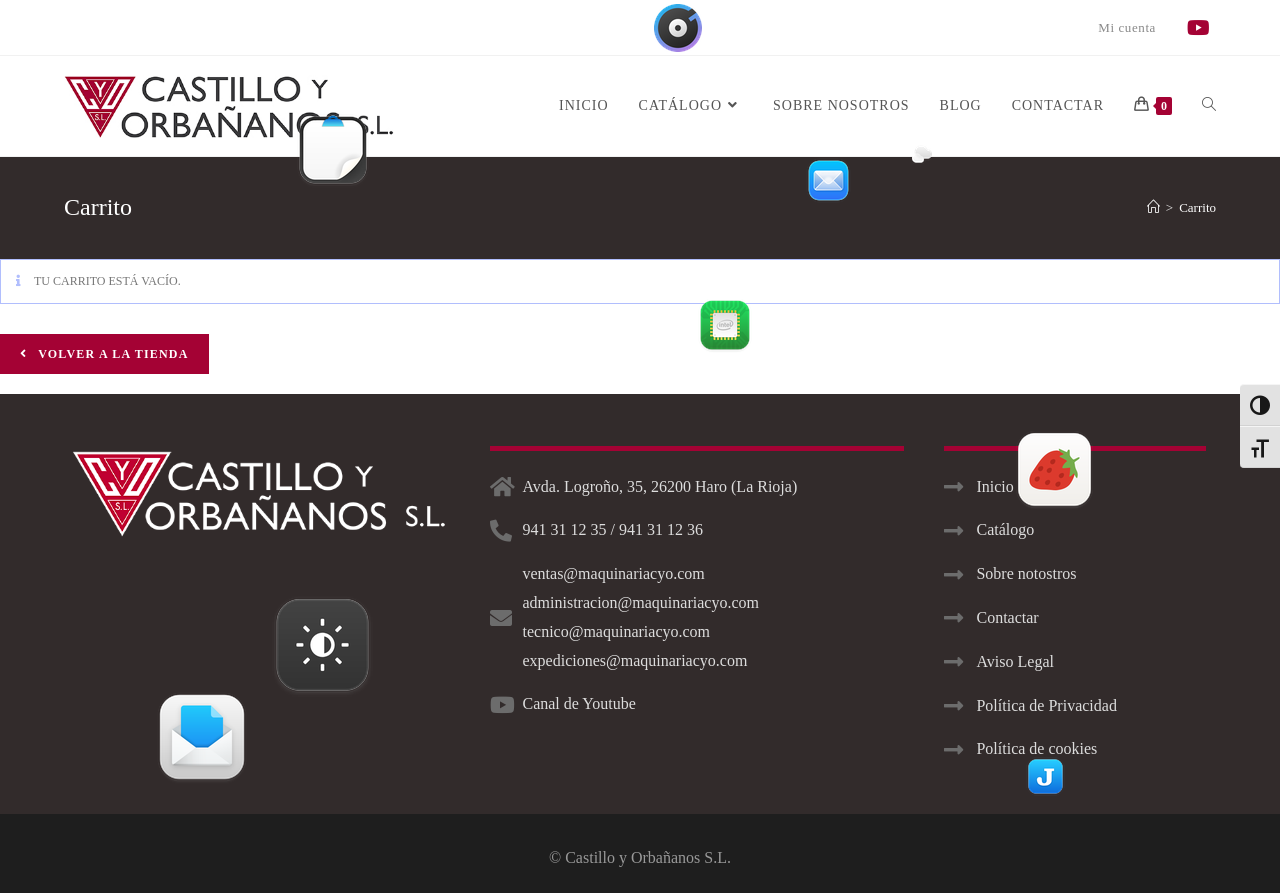 This screenshot has height=893, width=1280. Describe the element at coordinates (725, 326) in the screenshot. I see `firmware file or system software package` at that location.